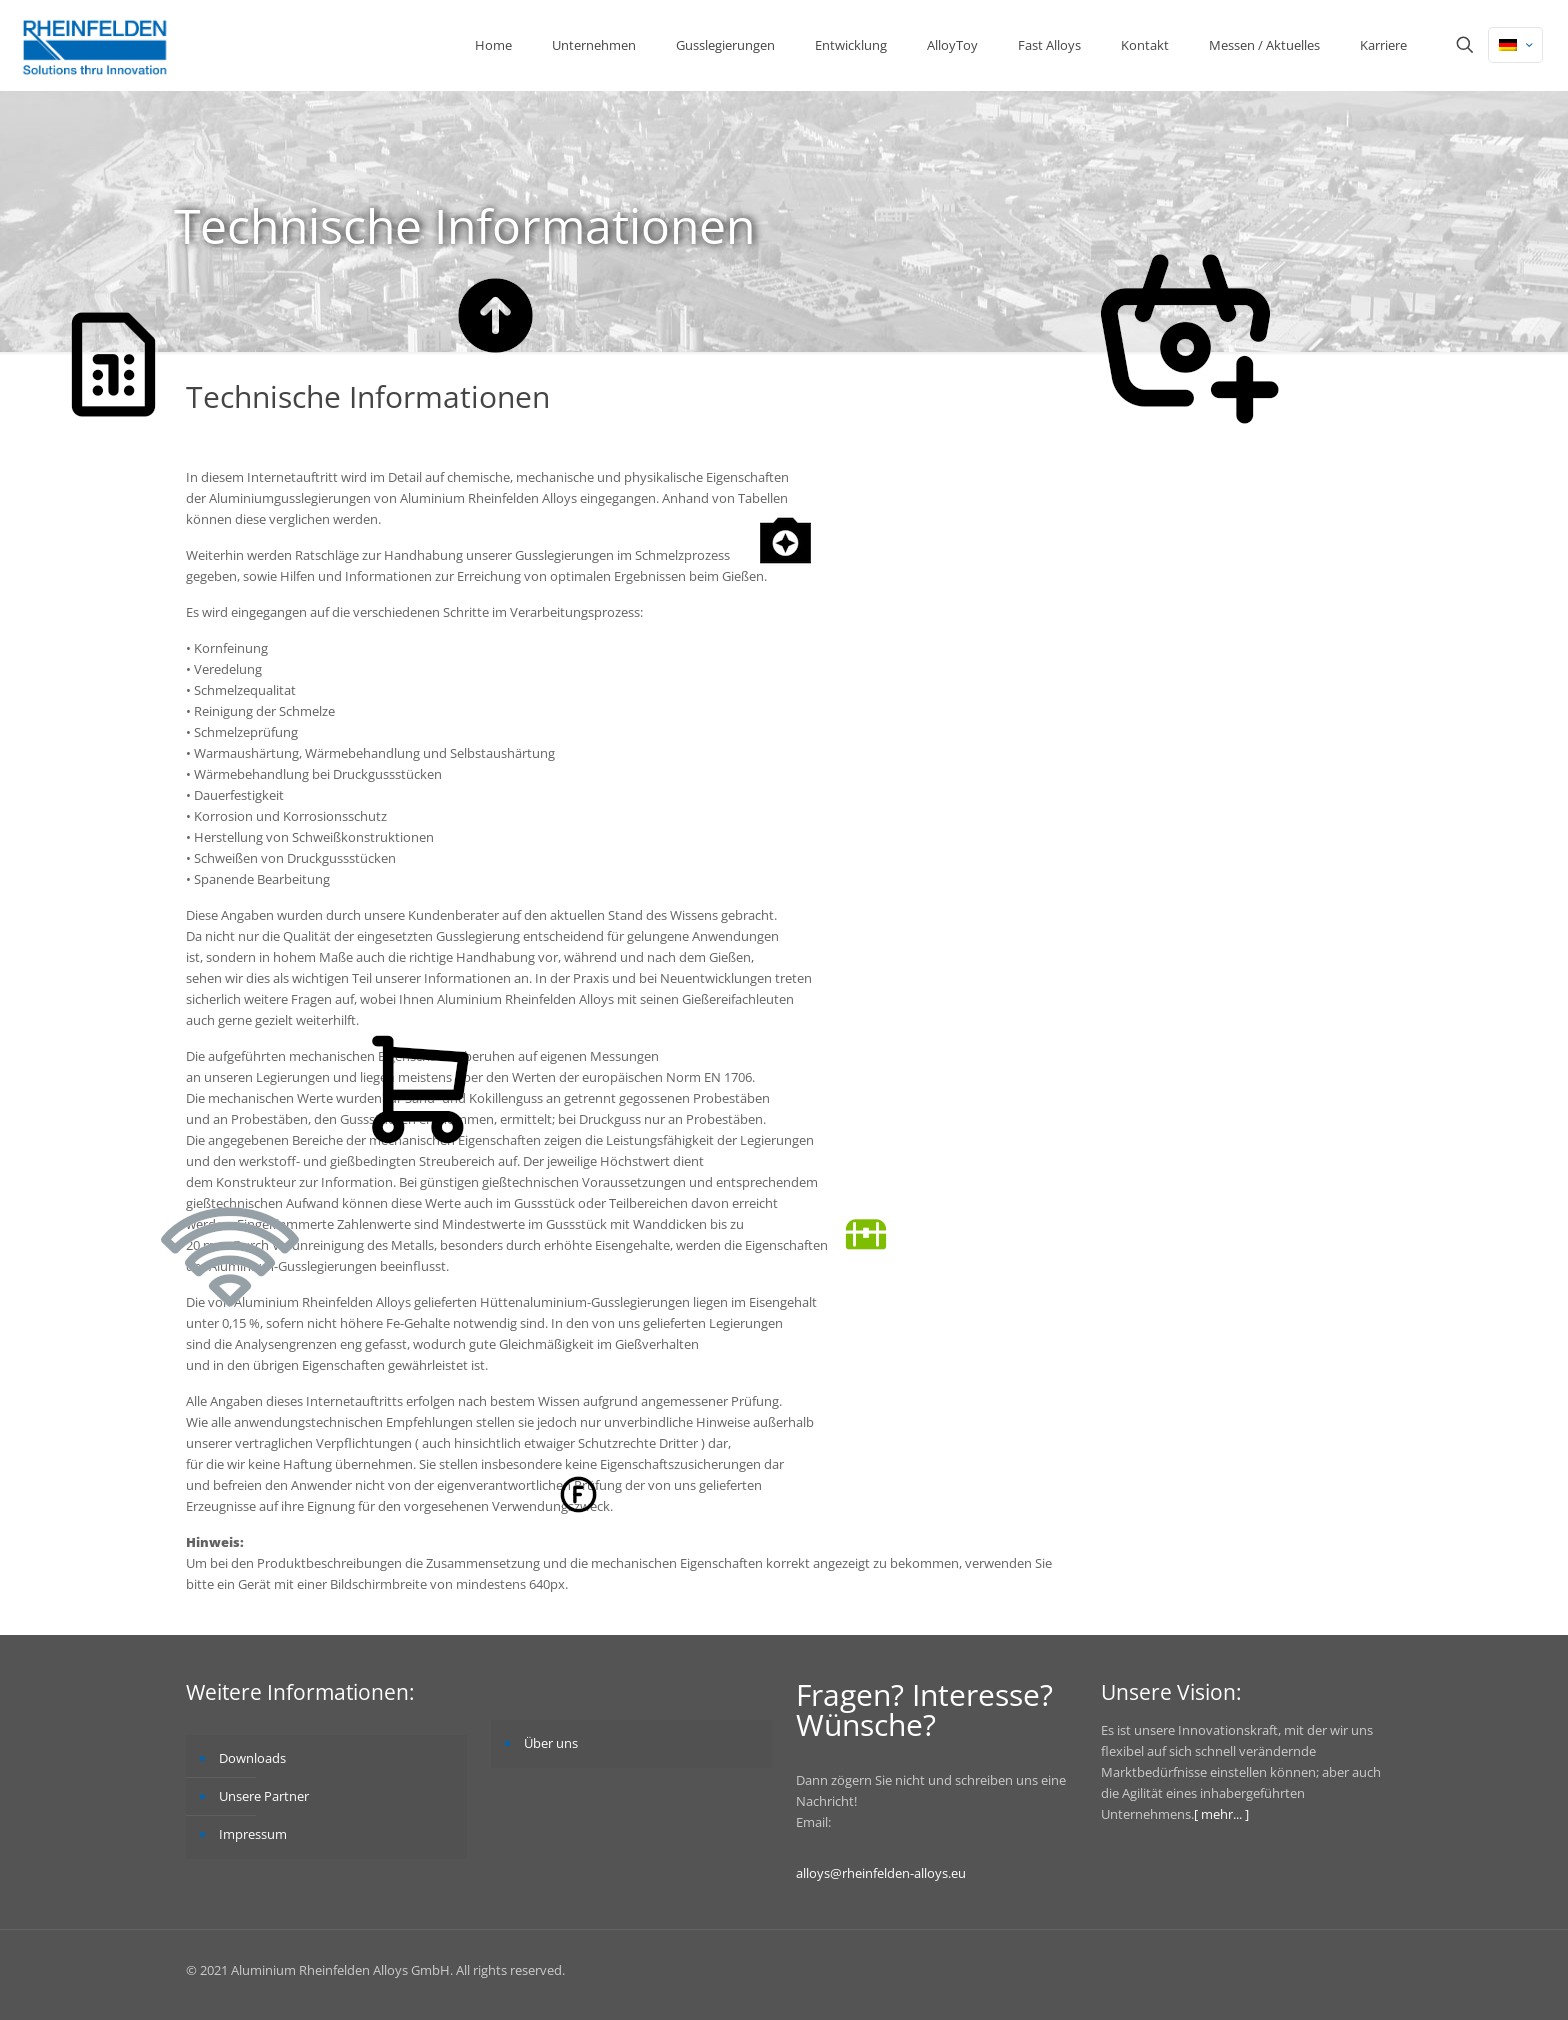 Image resolution: width=1568 pixels, height=2020 pixels. Describe the element at coordinates (495, 315) in the screenshot. I see `upload a file or content` at that location.